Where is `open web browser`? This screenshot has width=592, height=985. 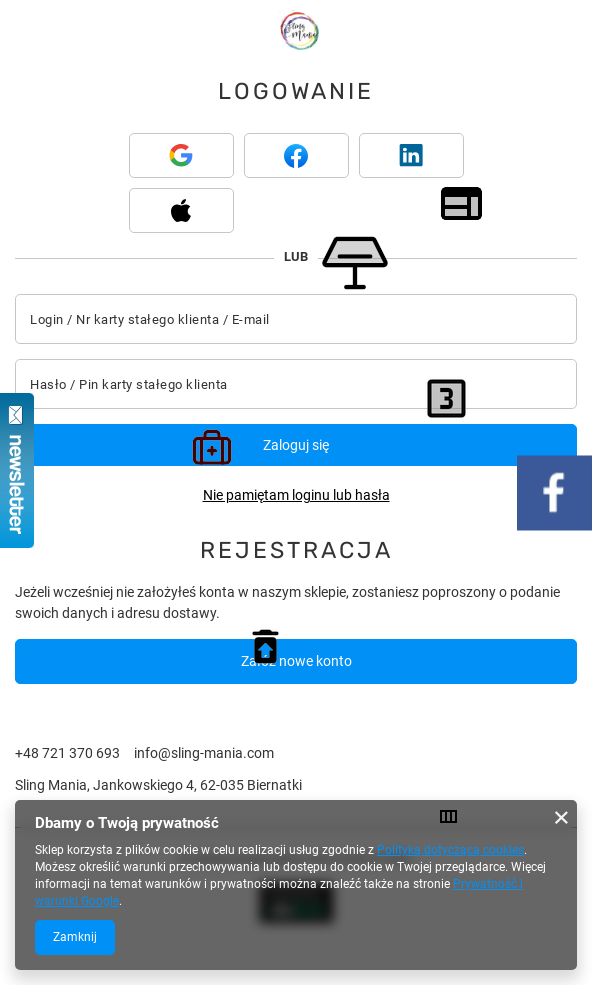
open web browser is located at coordinates (461, 203).